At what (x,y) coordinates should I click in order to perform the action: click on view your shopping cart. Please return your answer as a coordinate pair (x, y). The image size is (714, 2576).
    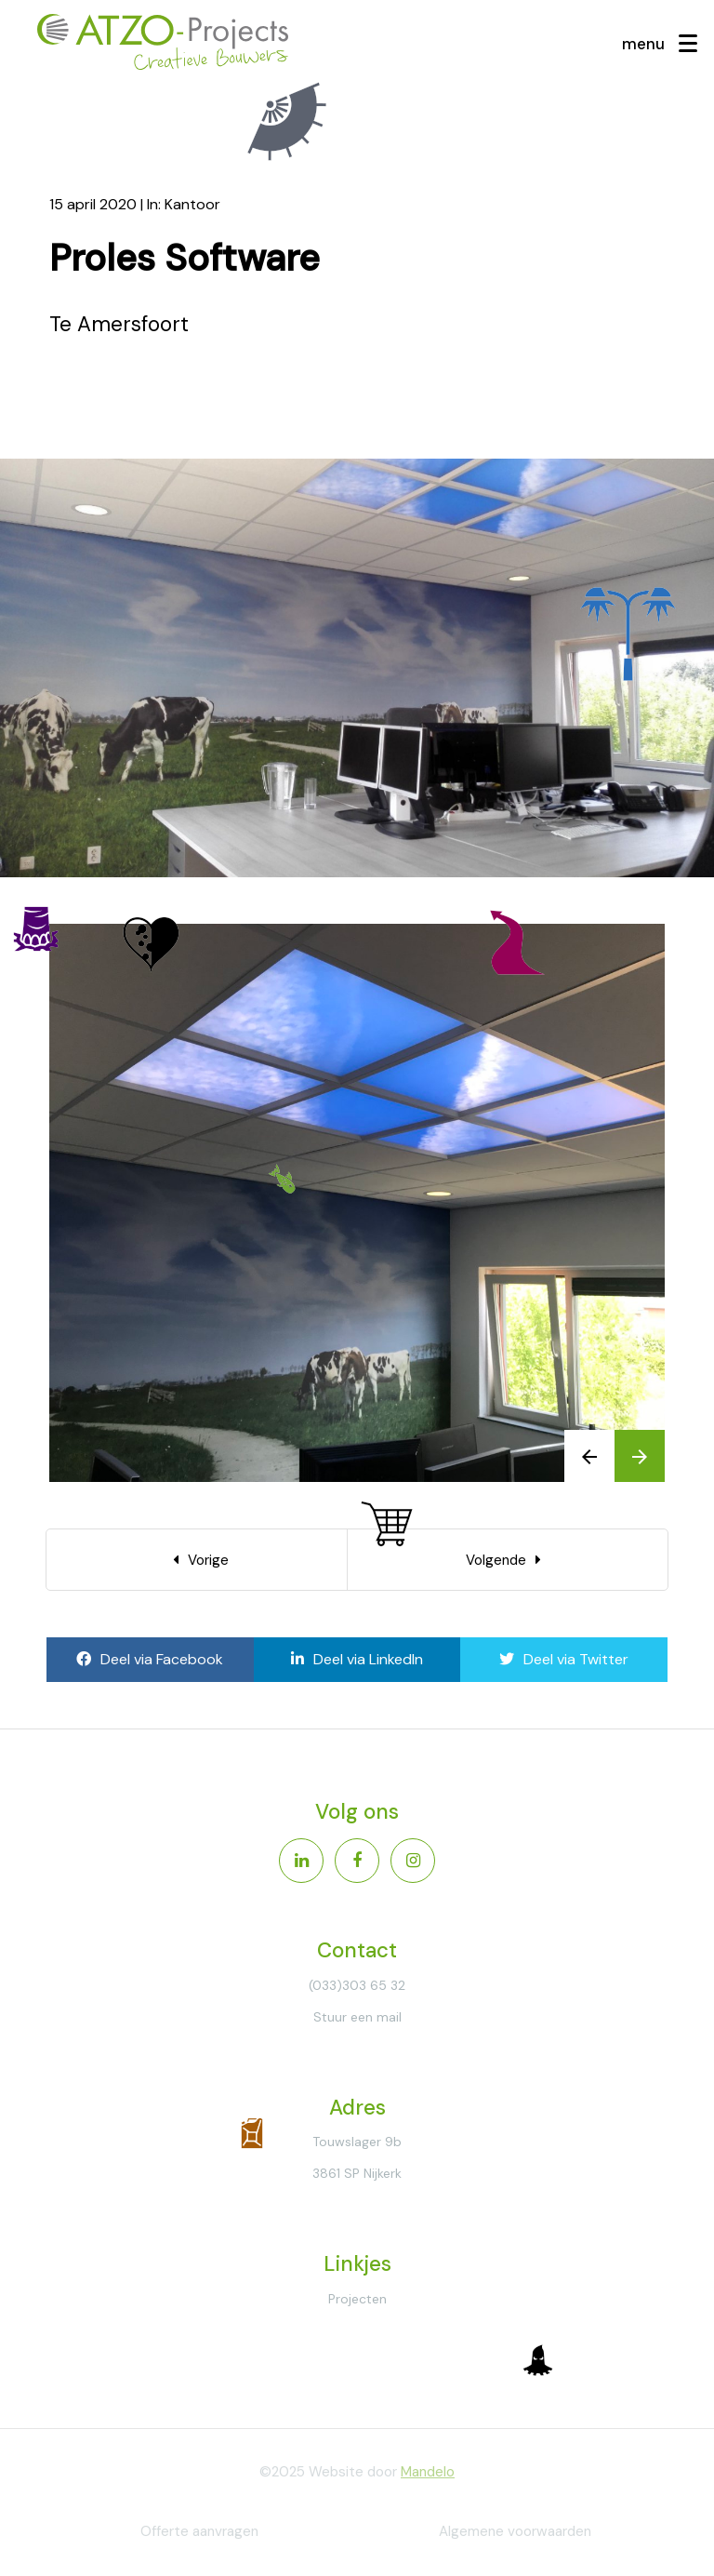
    Looking at the image, I should click on (389, 1524).